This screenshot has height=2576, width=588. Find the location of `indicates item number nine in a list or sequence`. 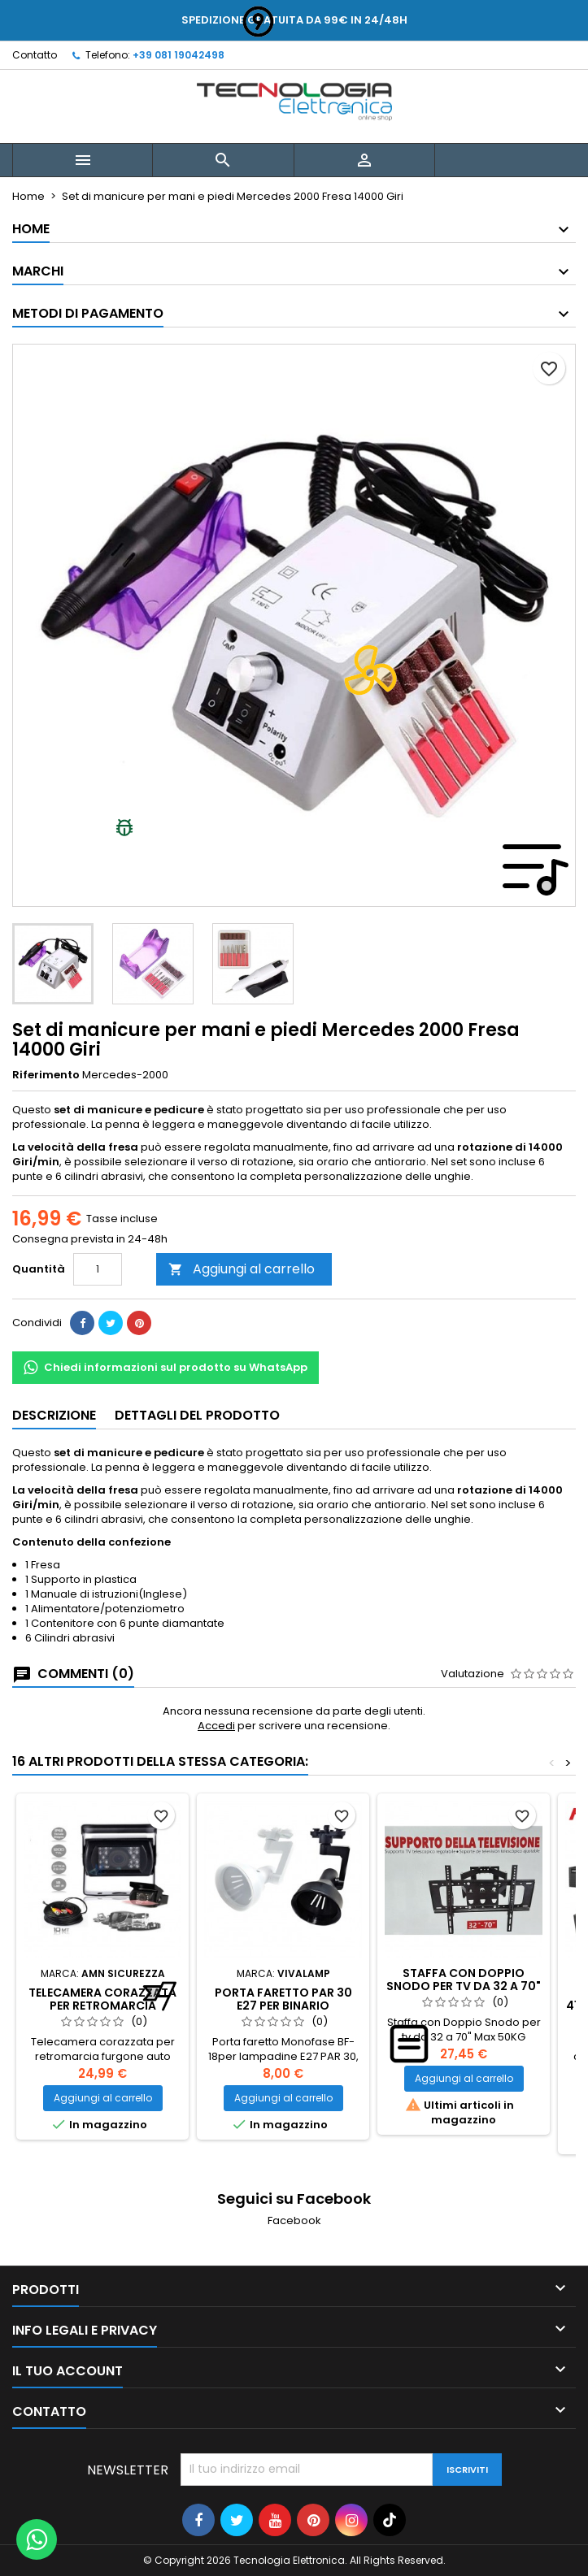

indicates item number nine in a list or sequence is located at coordinates (258, 21).